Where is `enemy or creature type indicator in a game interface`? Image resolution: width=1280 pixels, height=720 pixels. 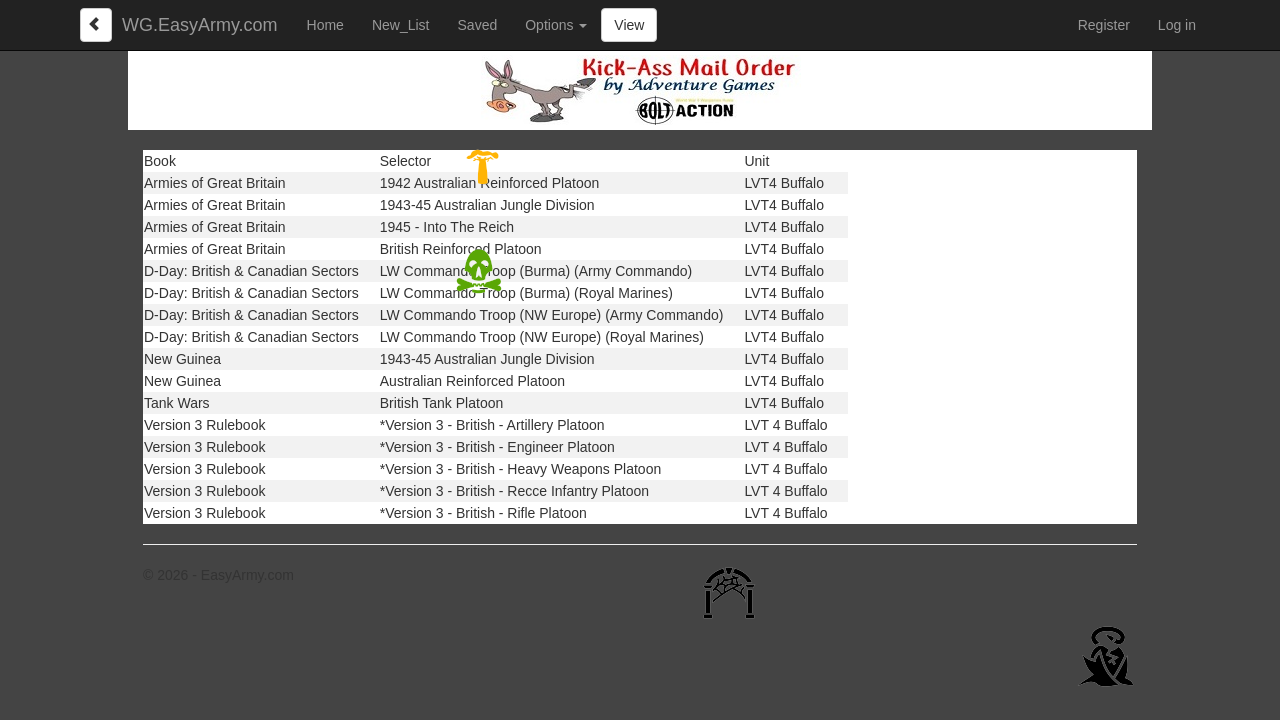
enemy or creature type indicator in a game interface is located at coordinates (479, 271).